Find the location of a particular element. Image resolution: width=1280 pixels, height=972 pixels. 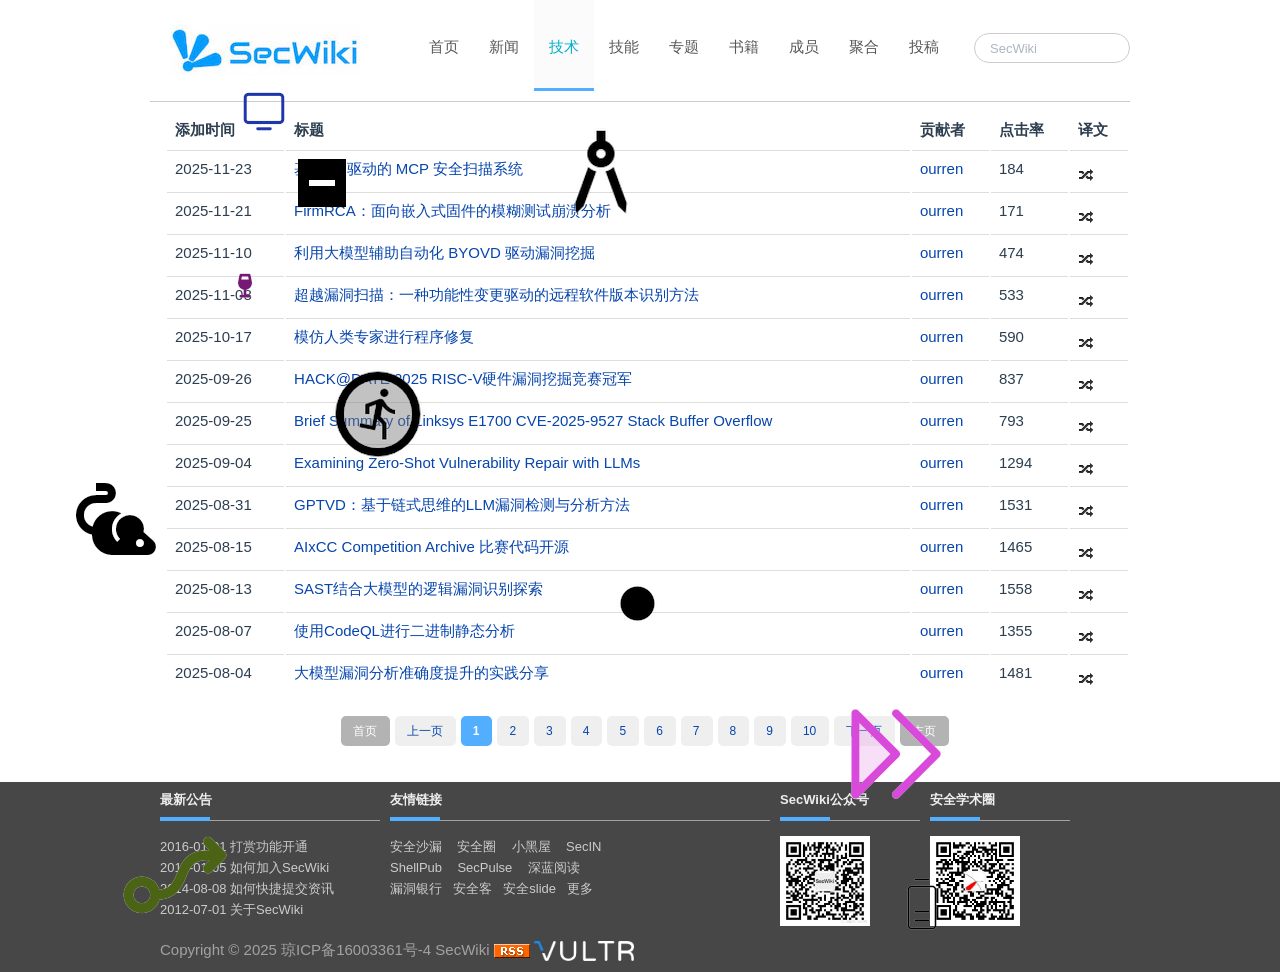

request rodent pest control services is located at coordinates (116, 519).